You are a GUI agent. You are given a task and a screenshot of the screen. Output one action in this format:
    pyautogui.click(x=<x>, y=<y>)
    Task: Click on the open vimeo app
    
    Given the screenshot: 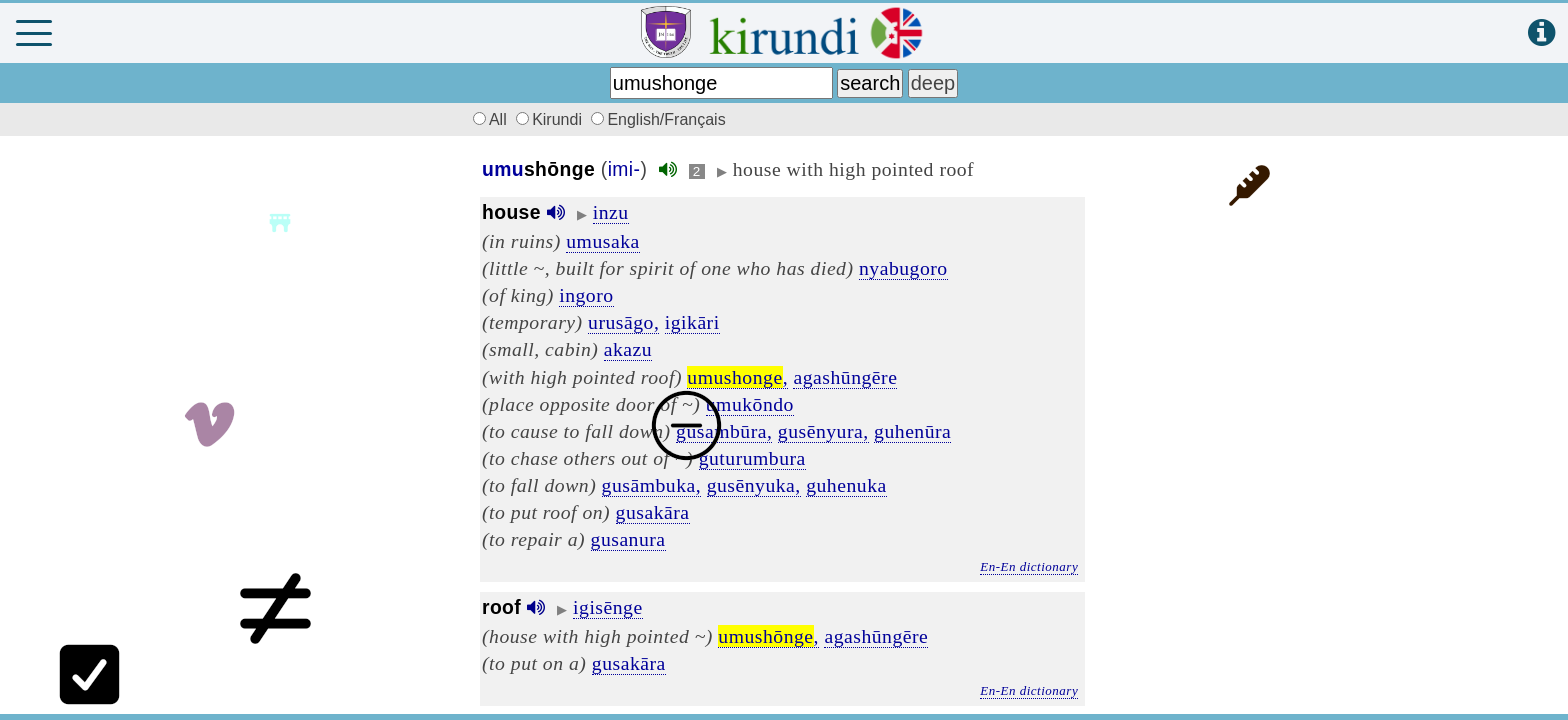 What is the action you would take?
    pyautogui.click(x=209, y=424)
    